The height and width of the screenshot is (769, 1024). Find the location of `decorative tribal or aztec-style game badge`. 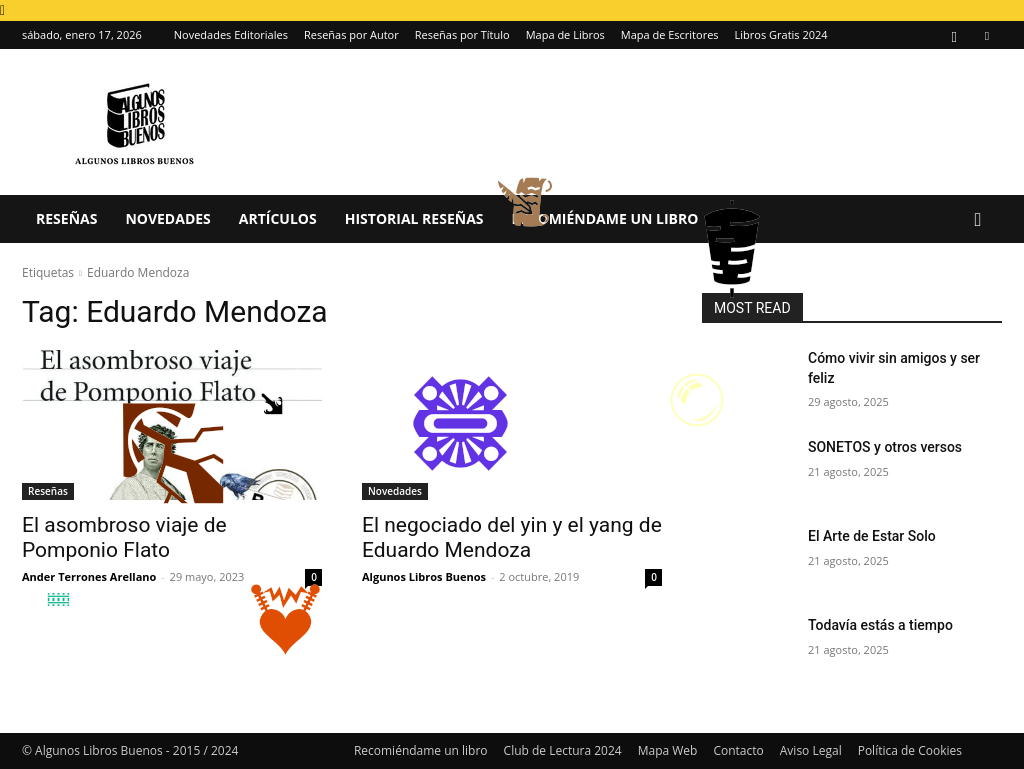

decorative tribal or aztec-style game badge is located at coordinates (460, 423).